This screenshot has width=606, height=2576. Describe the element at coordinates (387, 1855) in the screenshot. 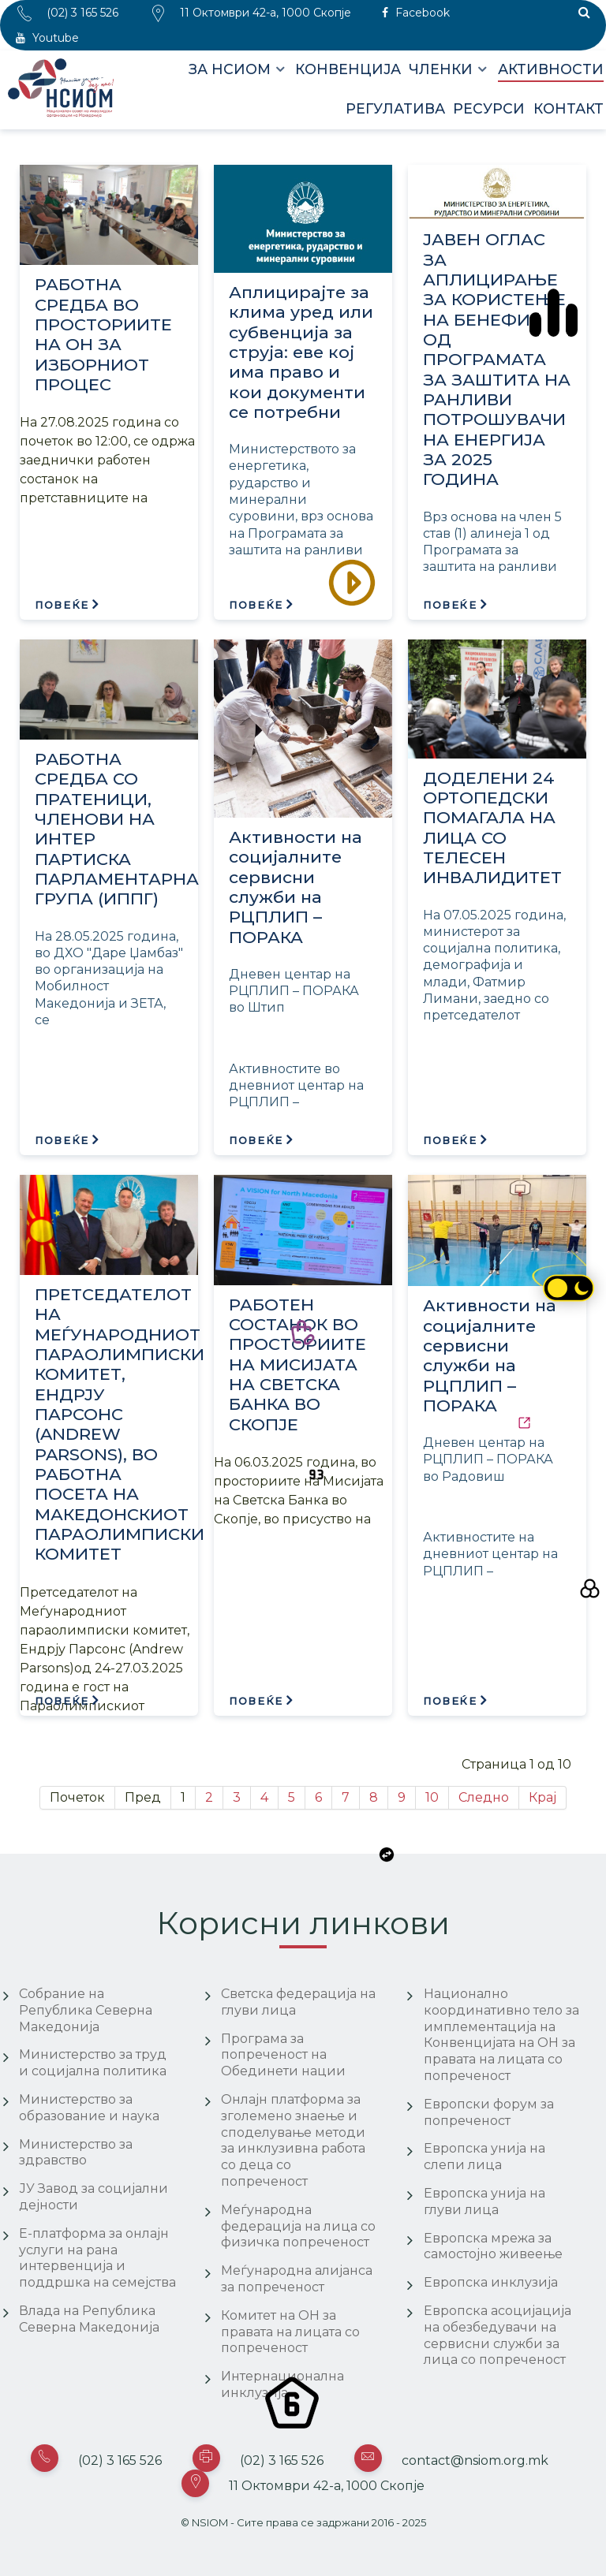

I see `swap or exchange items horizontally` at that location.